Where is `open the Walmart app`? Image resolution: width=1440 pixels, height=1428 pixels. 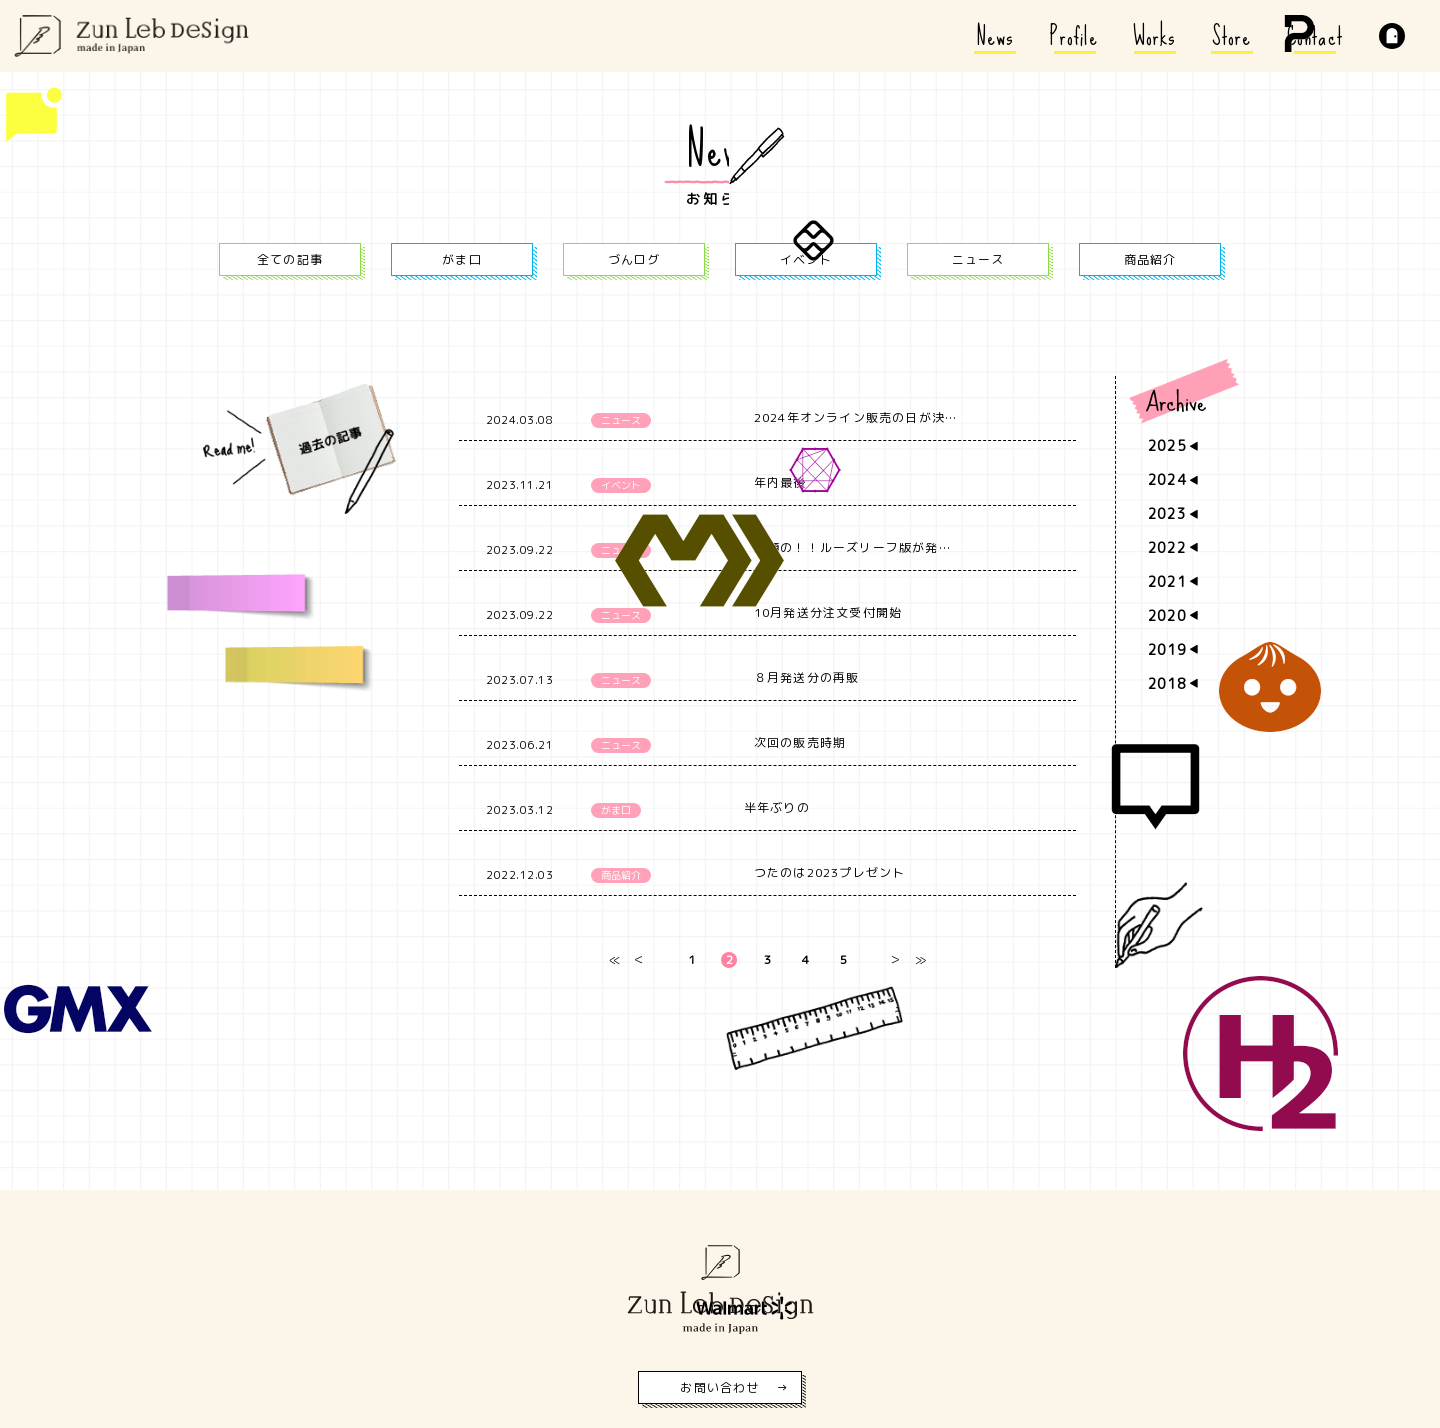 open the Walmart app is located at coordinates (744, 1308).